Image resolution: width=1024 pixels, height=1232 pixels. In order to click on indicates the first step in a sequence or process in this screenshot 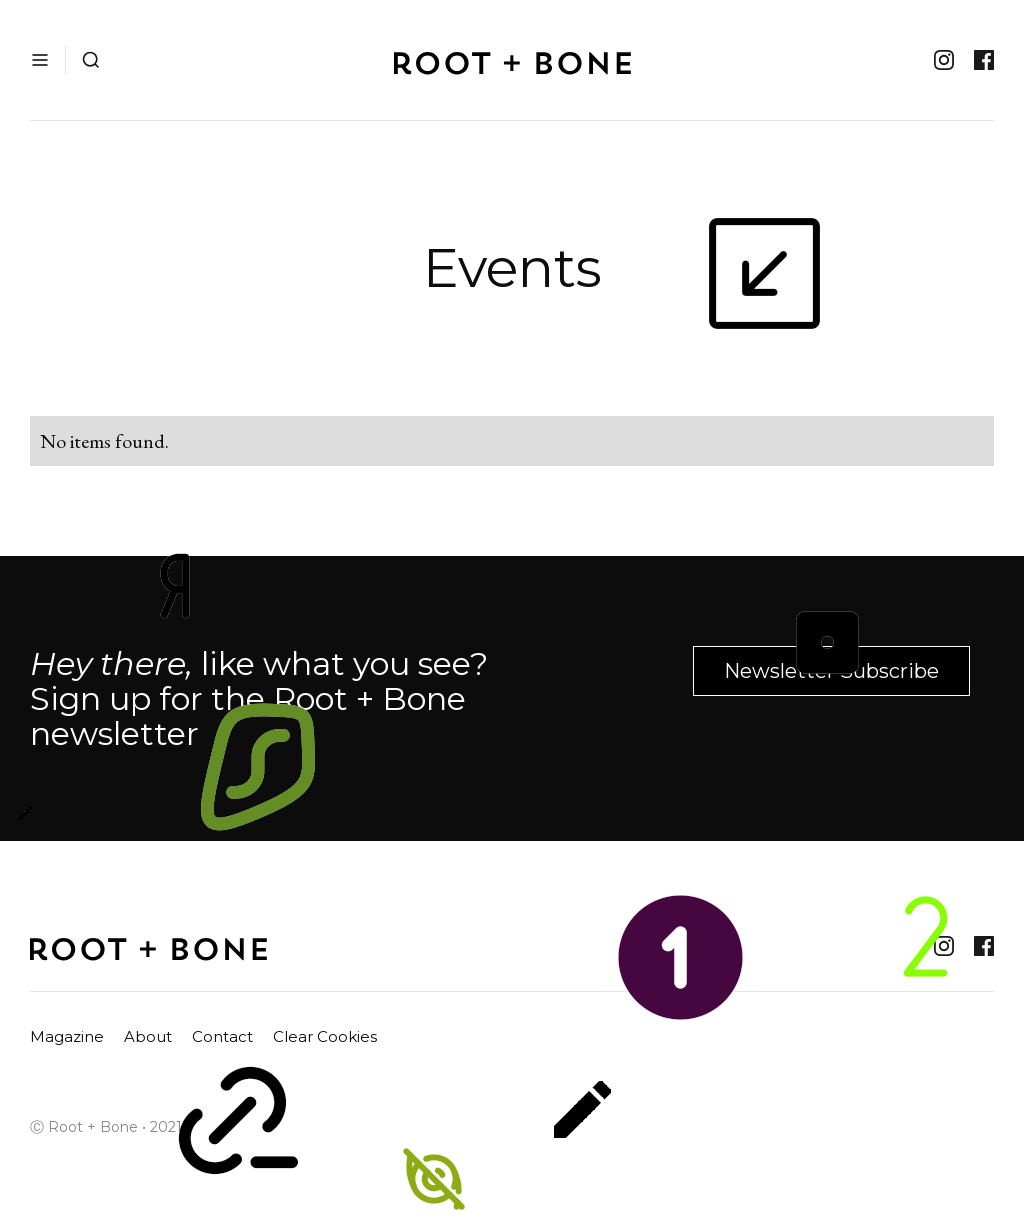, I will do `click(680, 957)`.